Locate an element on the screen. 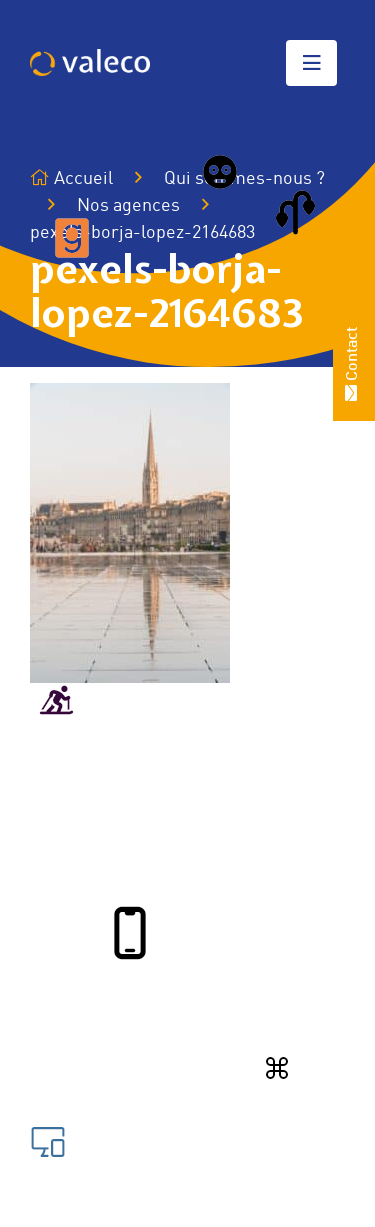  access mobile device settings is located at coordinates (130, 933).